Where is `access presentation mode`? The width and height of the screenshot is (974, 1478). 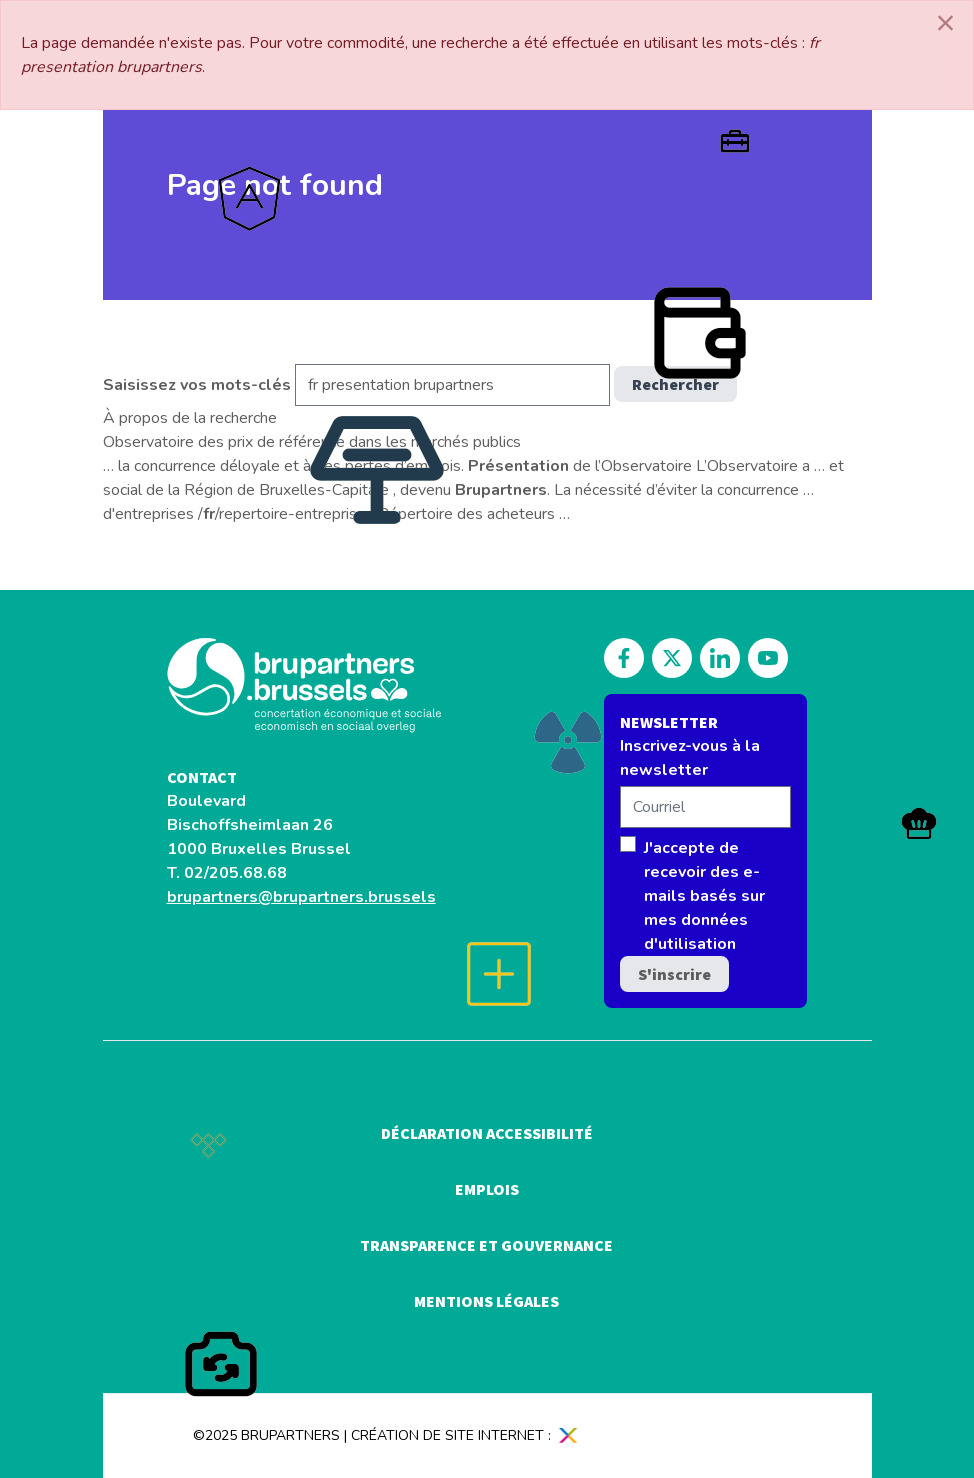
access presentation mode is located at coordinates (377, 470).